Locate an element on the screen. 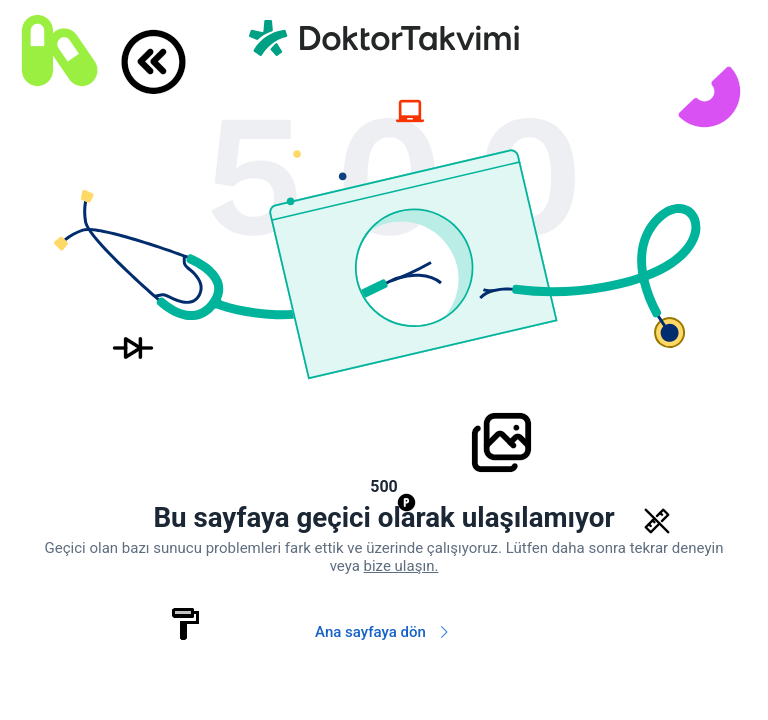 This screenshot has width=768, height=720. go back to the previous section is located at coordinates (153, 61).